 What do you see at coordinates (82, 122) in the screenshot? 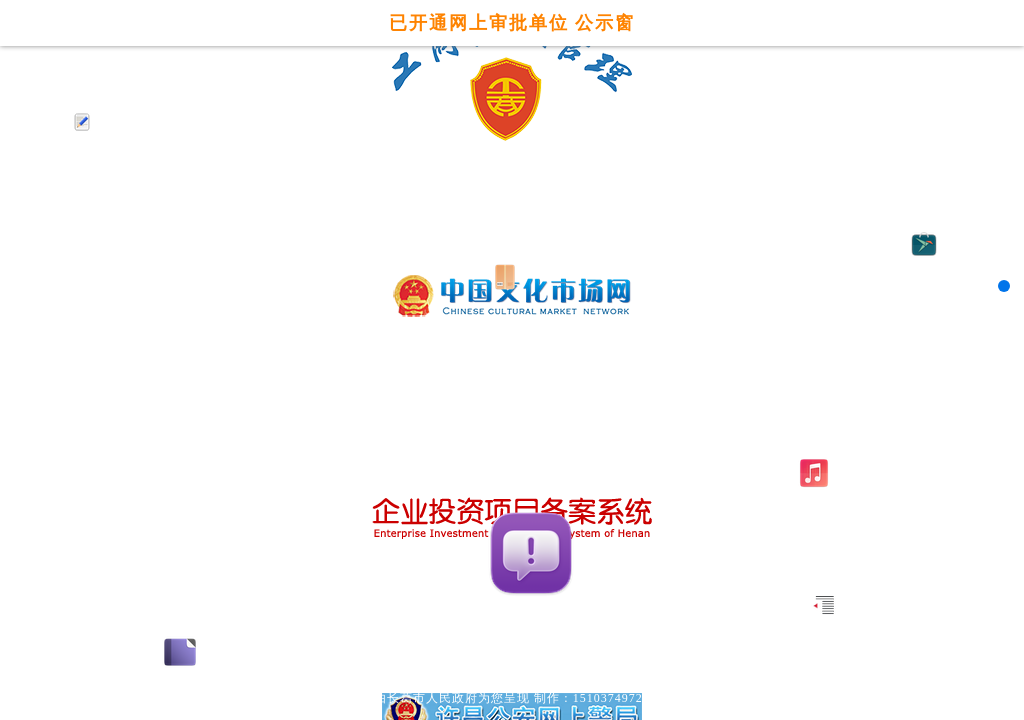
I see `open the software learning center` at bounding box center [82, 122].